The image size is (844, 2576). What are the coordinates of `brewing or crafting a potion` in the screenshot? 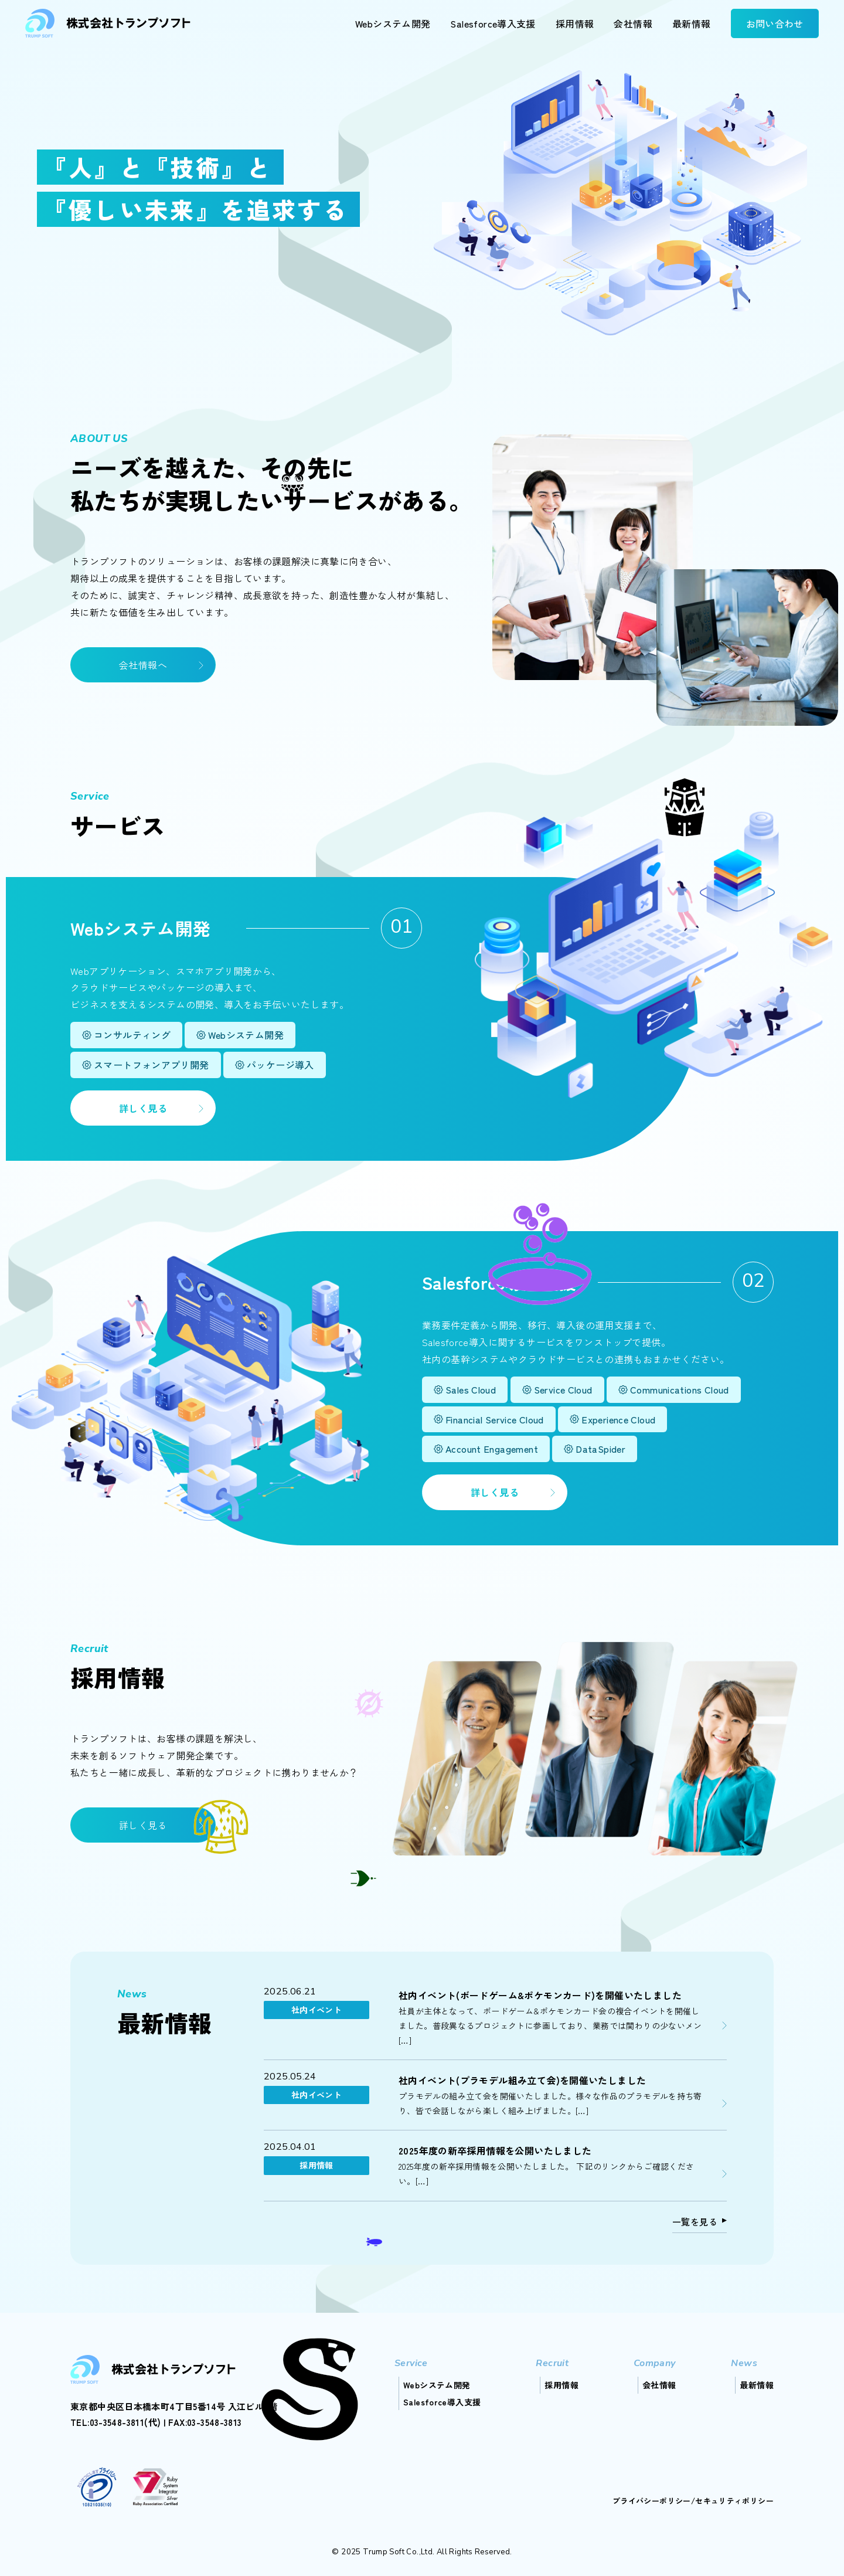 It's located at (540, 1253).